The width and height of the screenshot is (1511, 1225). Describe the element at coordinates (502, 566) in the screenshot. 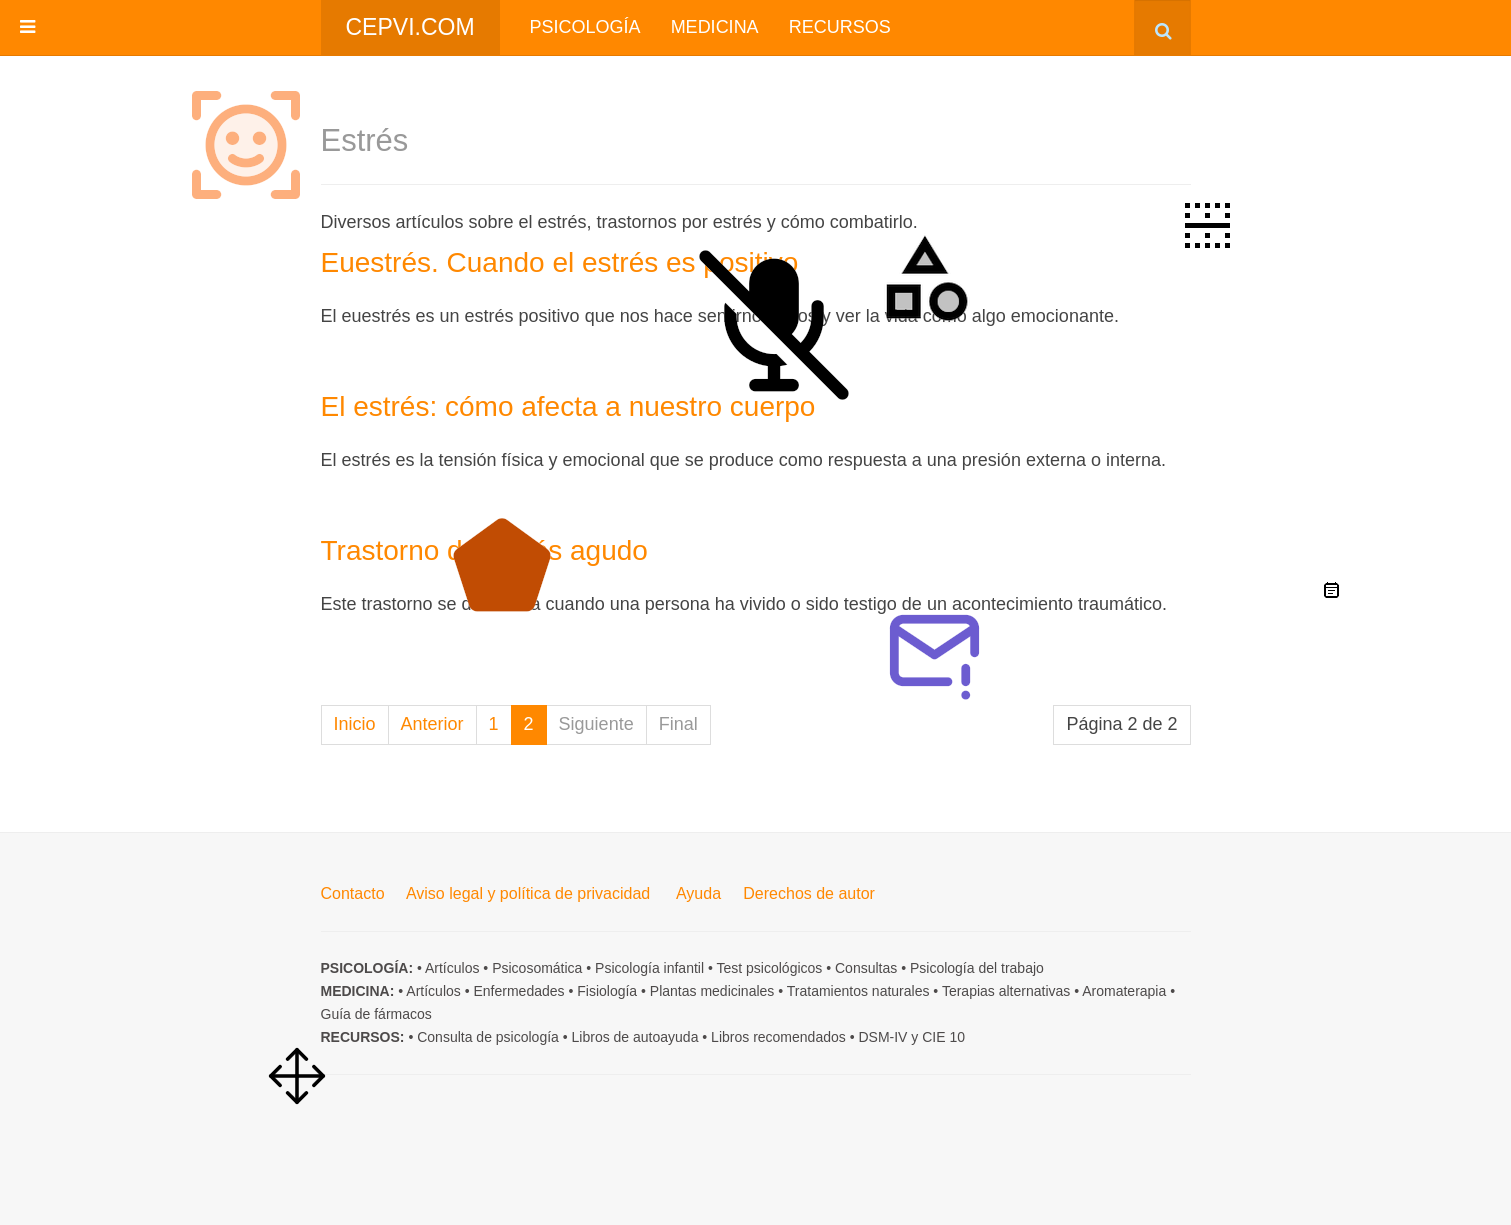

I see `indicates a pentagon-shaped category or tag` at that location.